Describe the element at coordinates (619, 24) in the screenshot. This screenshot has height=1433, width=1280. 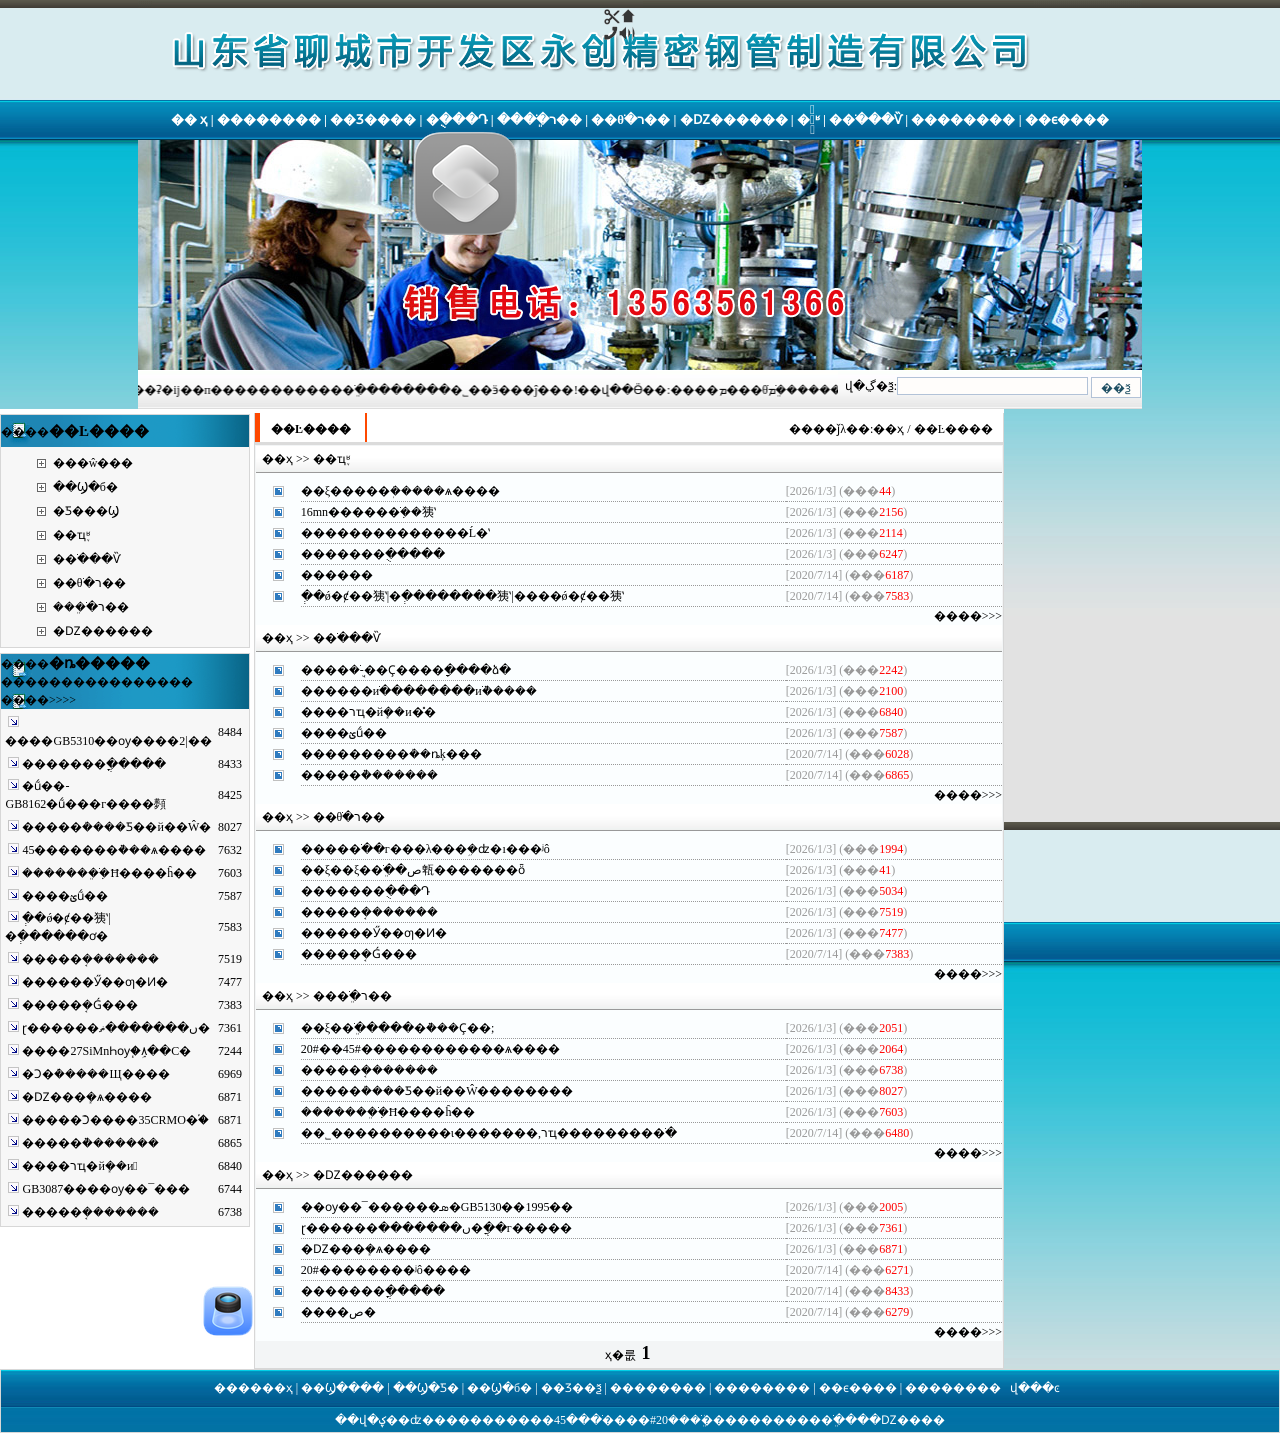
I see `open GTK icon browser application` at that location.